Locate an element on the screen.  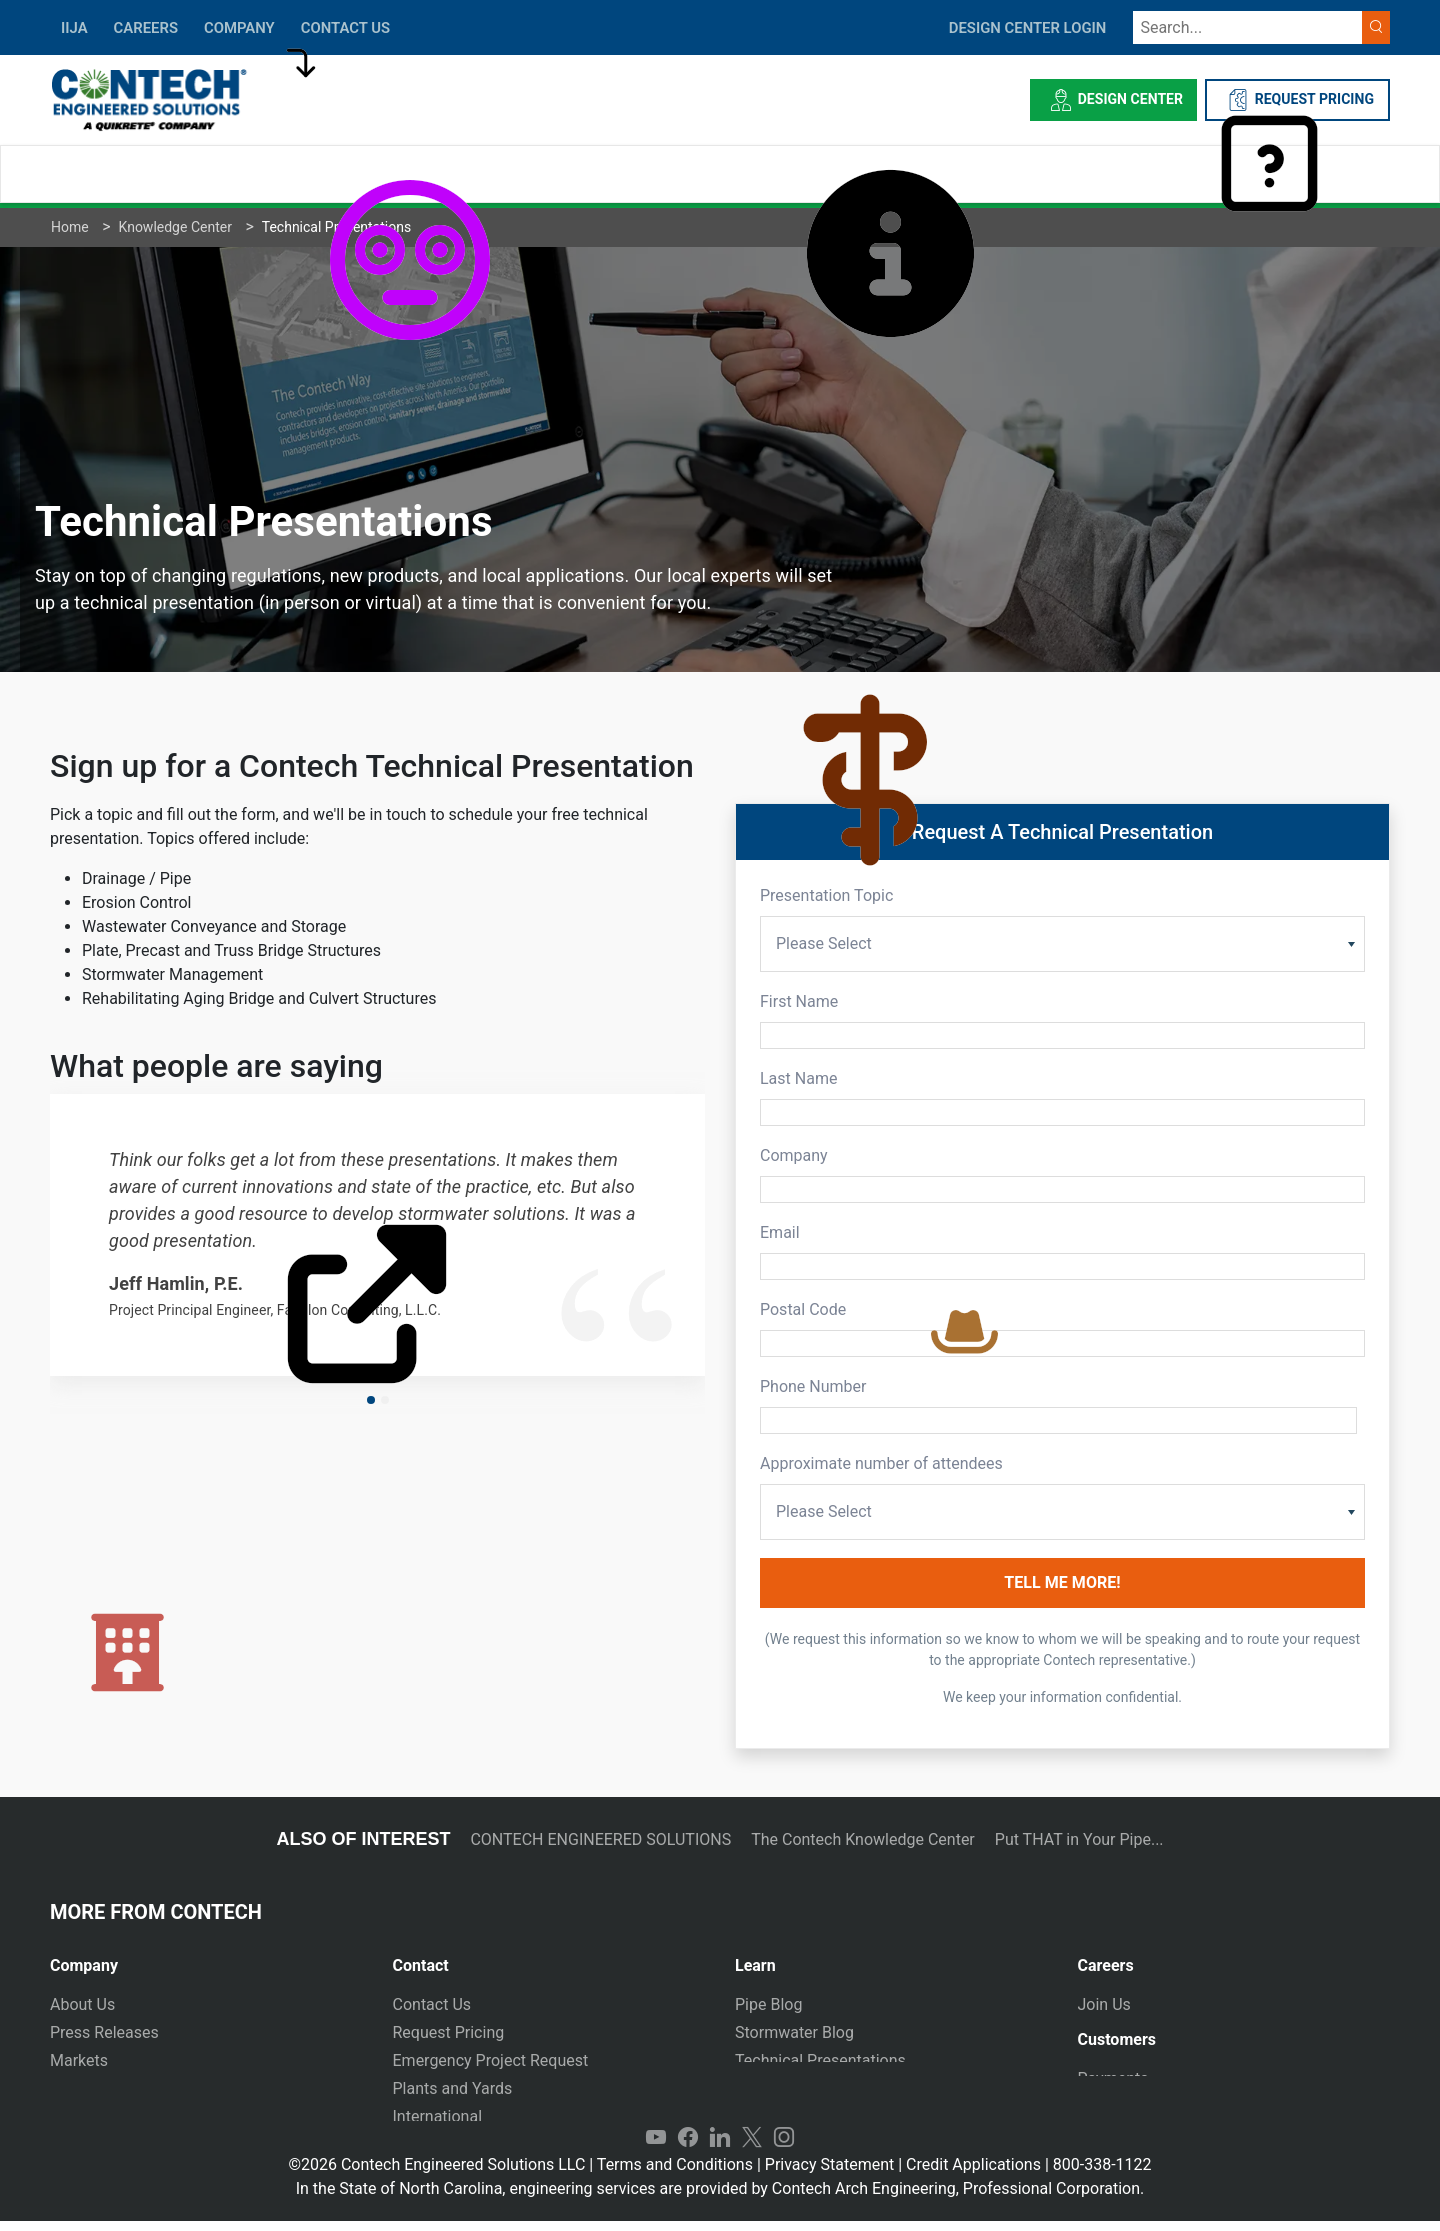
access medical or healthcare services is located at coordinates (870, 780).